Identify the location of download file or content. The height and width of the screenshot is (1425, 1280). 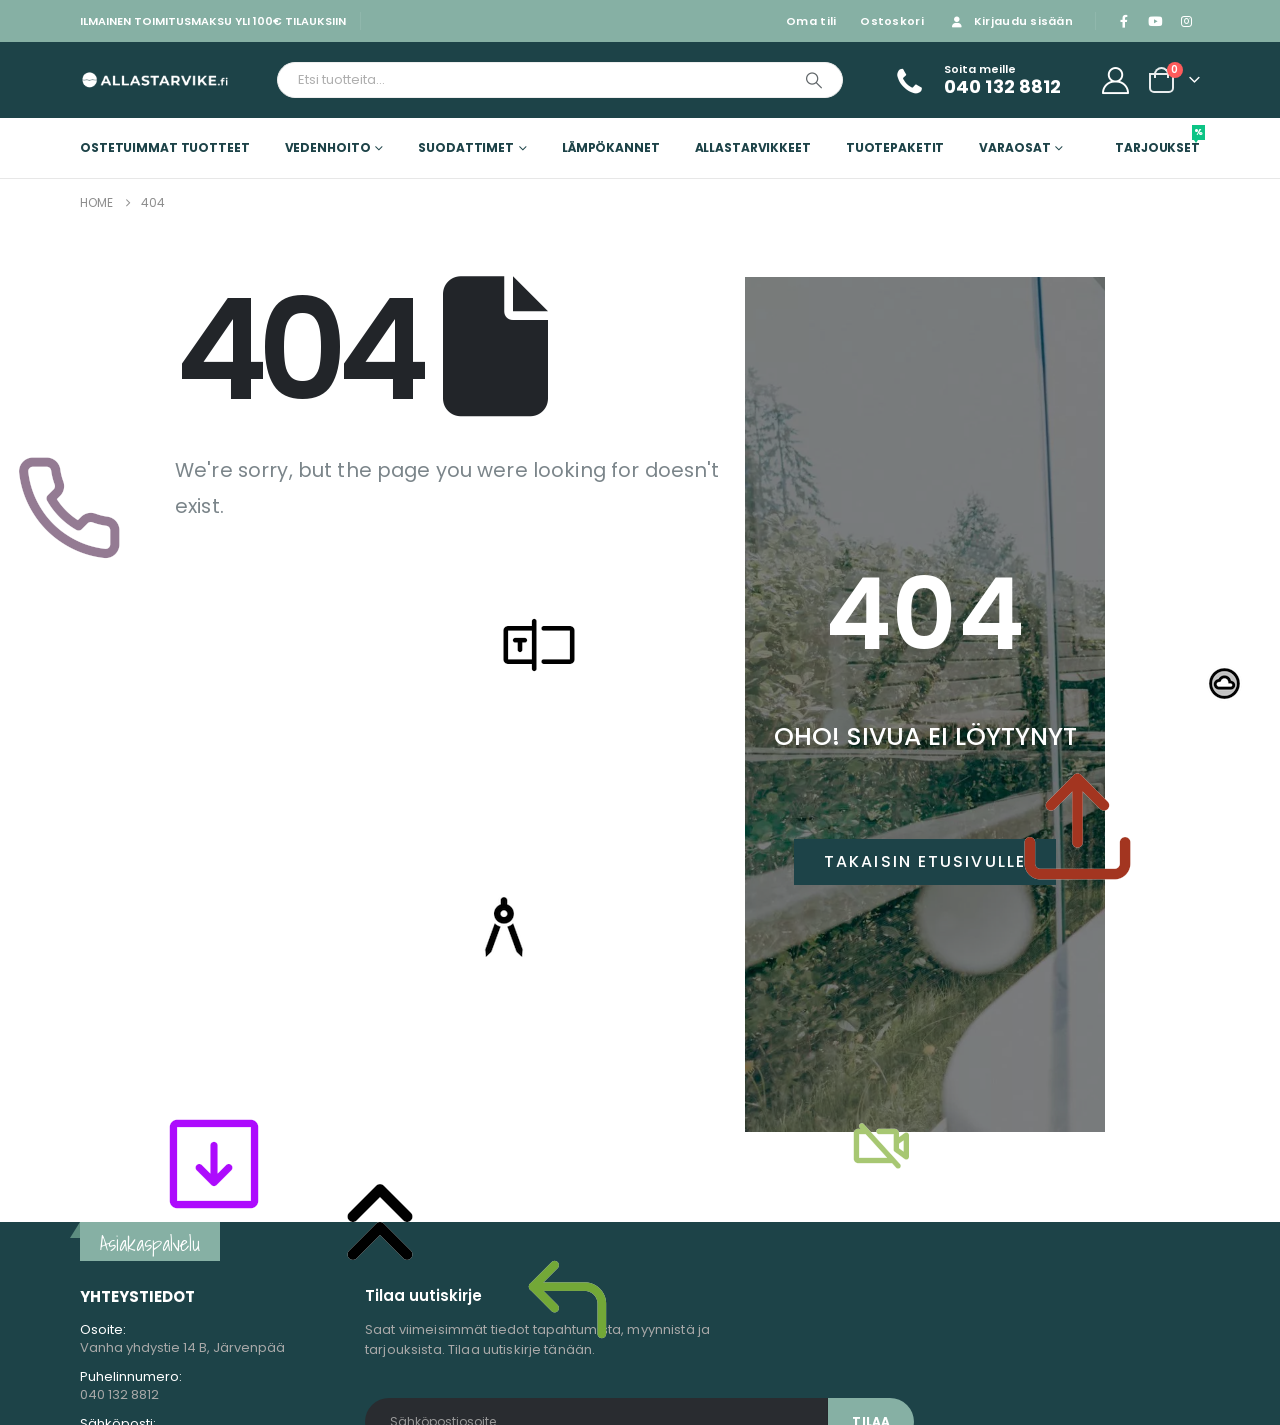
(214, 1164).